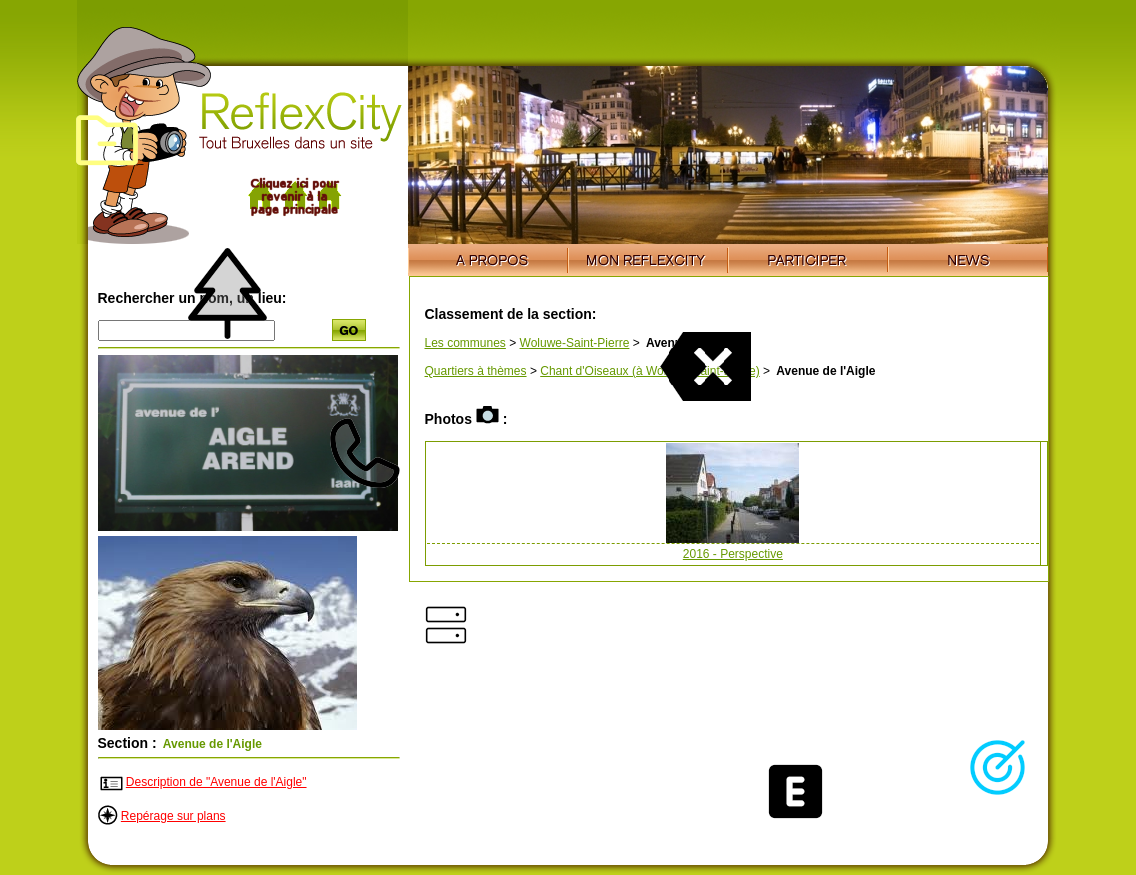 This screenshot has width=1136, height=875. I want to click on tap to make a phone call, so click(363, 454).